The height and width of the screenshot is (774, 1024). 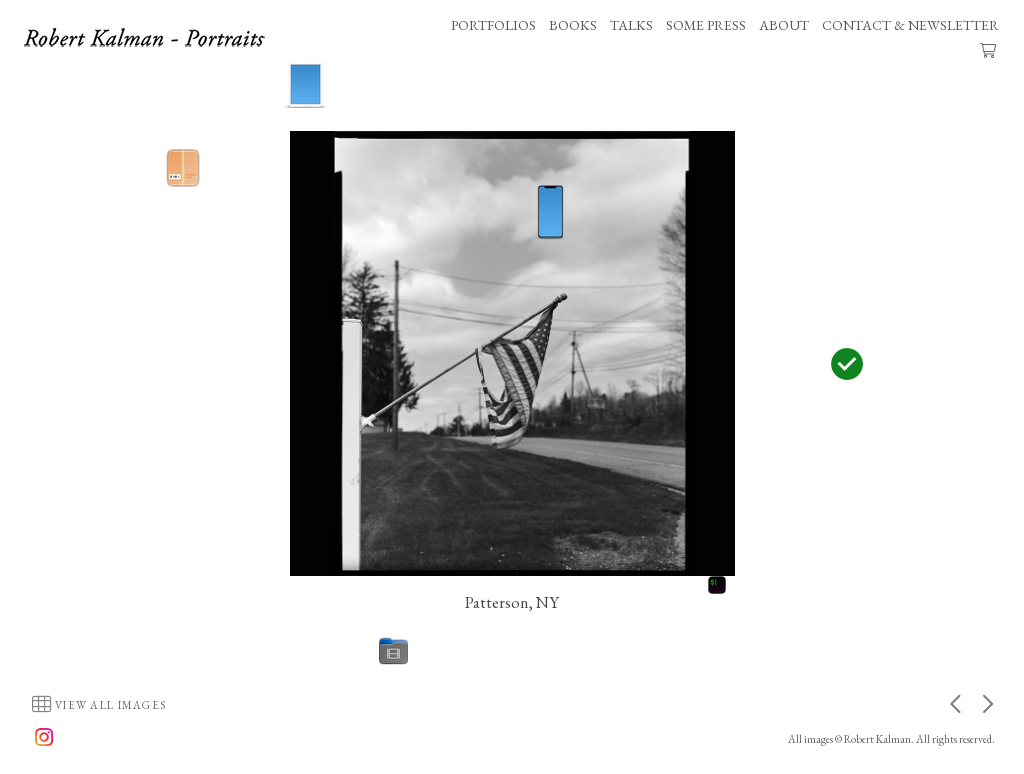 I want to click on iPhone XS Max device icon, so click(x=550, y=212).